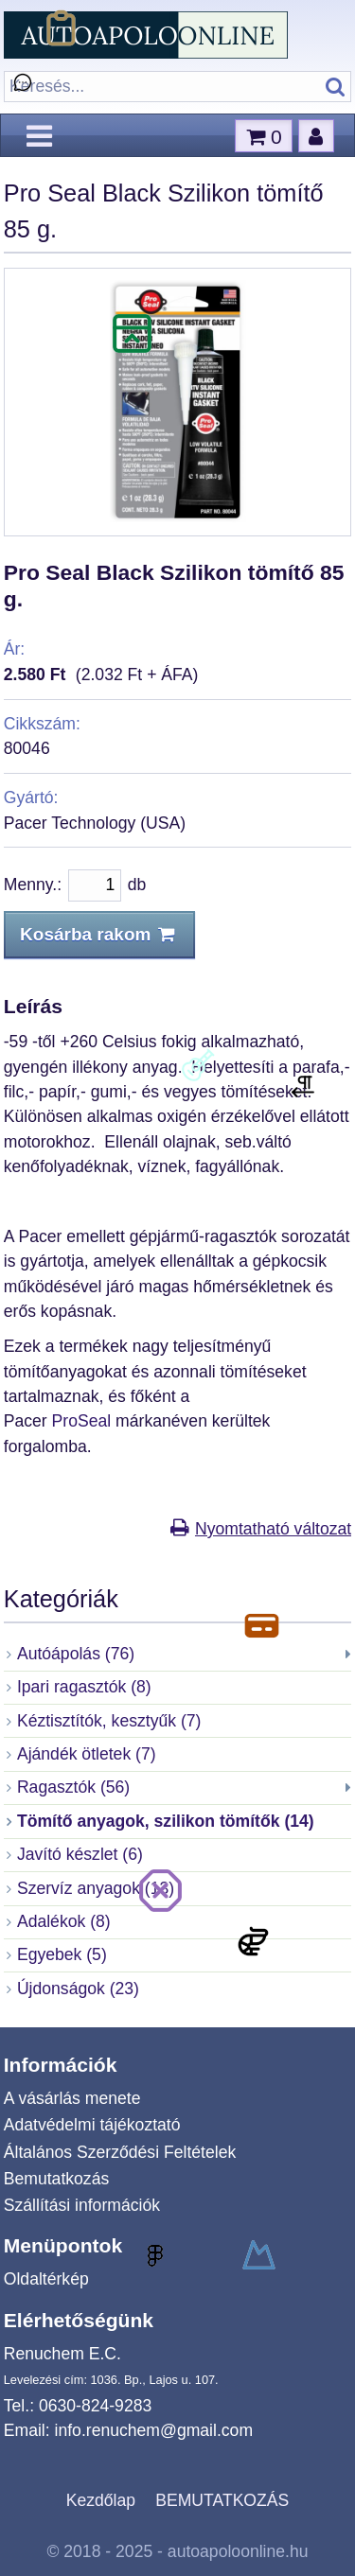 This screenshot has height=2576, width=355. I want to click on copy to clipboard, so click(61, 27).